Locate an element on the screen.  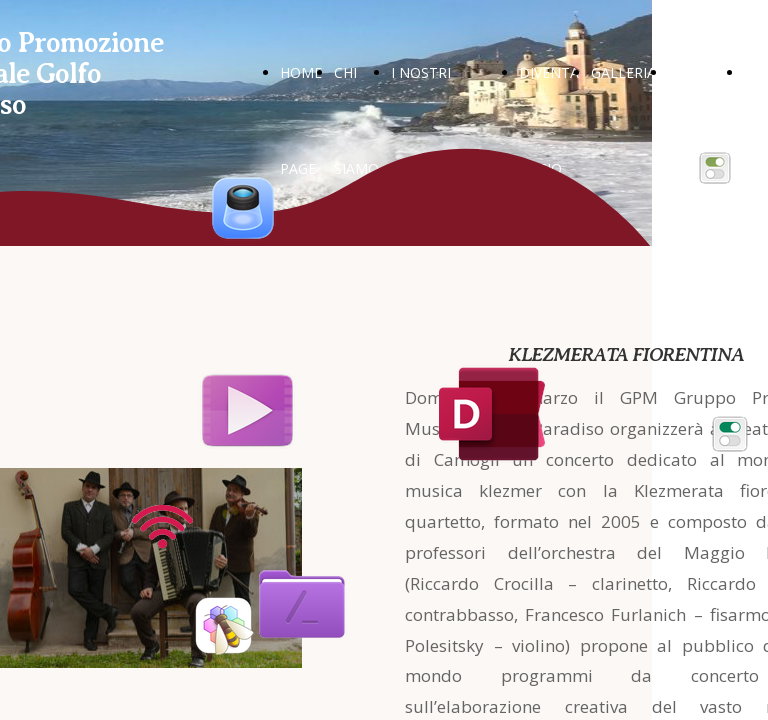
open desktop preferences or settings is located at coordinates (715, 168).